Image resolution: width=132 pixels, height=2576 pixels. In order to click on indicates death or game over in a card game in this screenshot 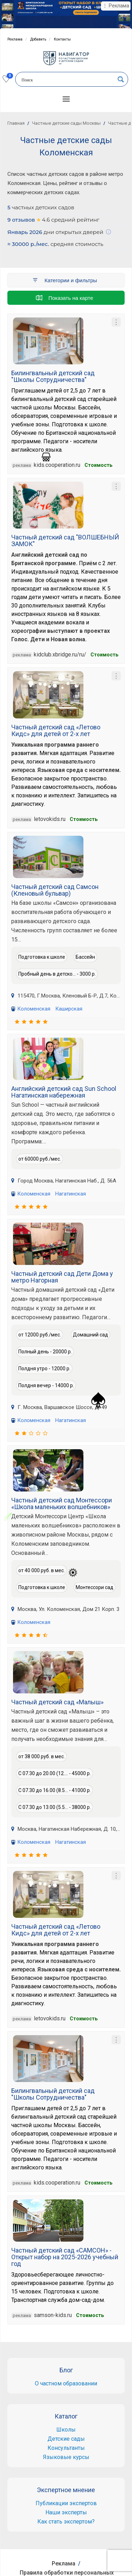, I will do `click(98, 1400)`.